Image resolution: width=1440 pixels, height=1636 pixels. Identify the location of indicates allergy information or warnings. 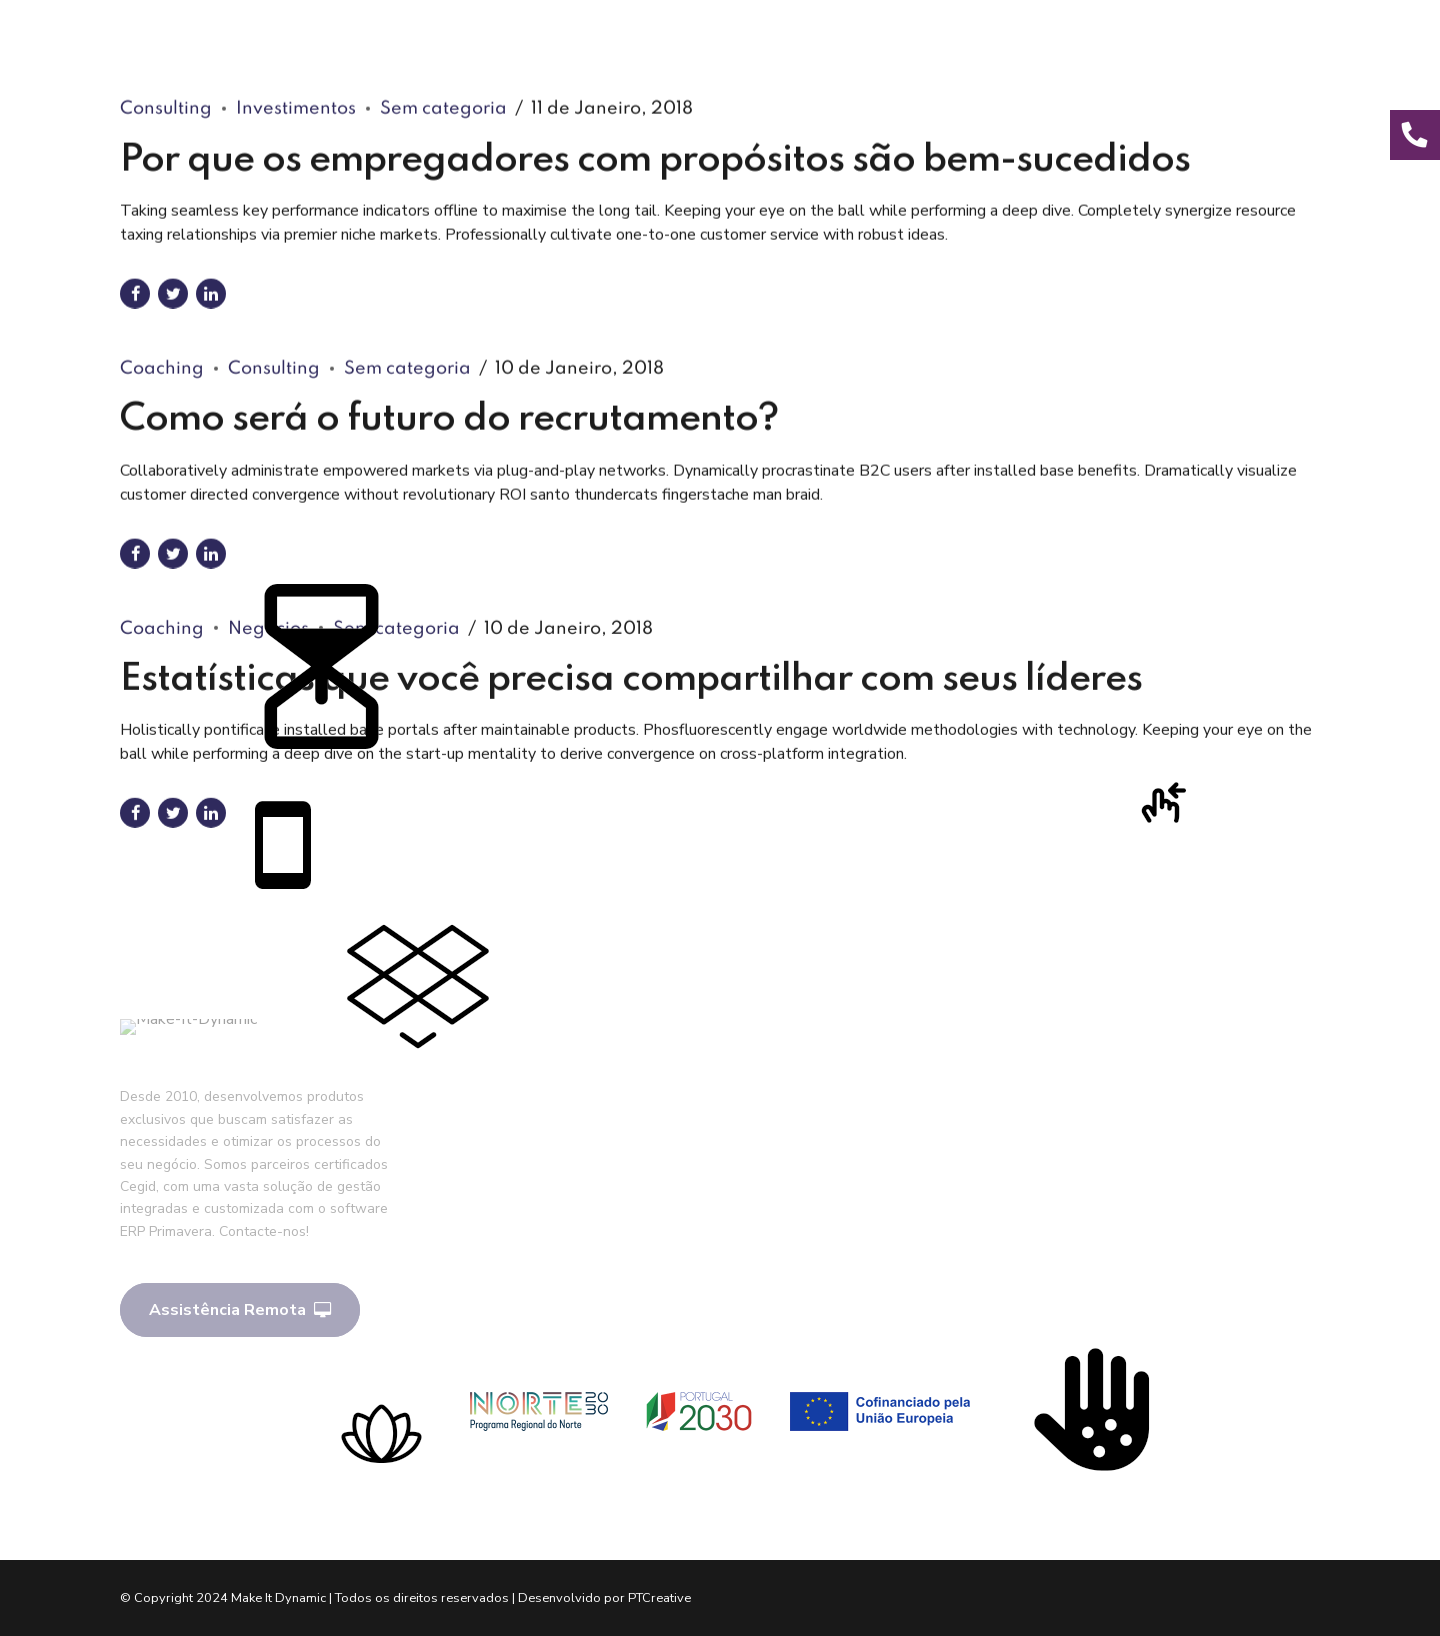
(1095, 1409).